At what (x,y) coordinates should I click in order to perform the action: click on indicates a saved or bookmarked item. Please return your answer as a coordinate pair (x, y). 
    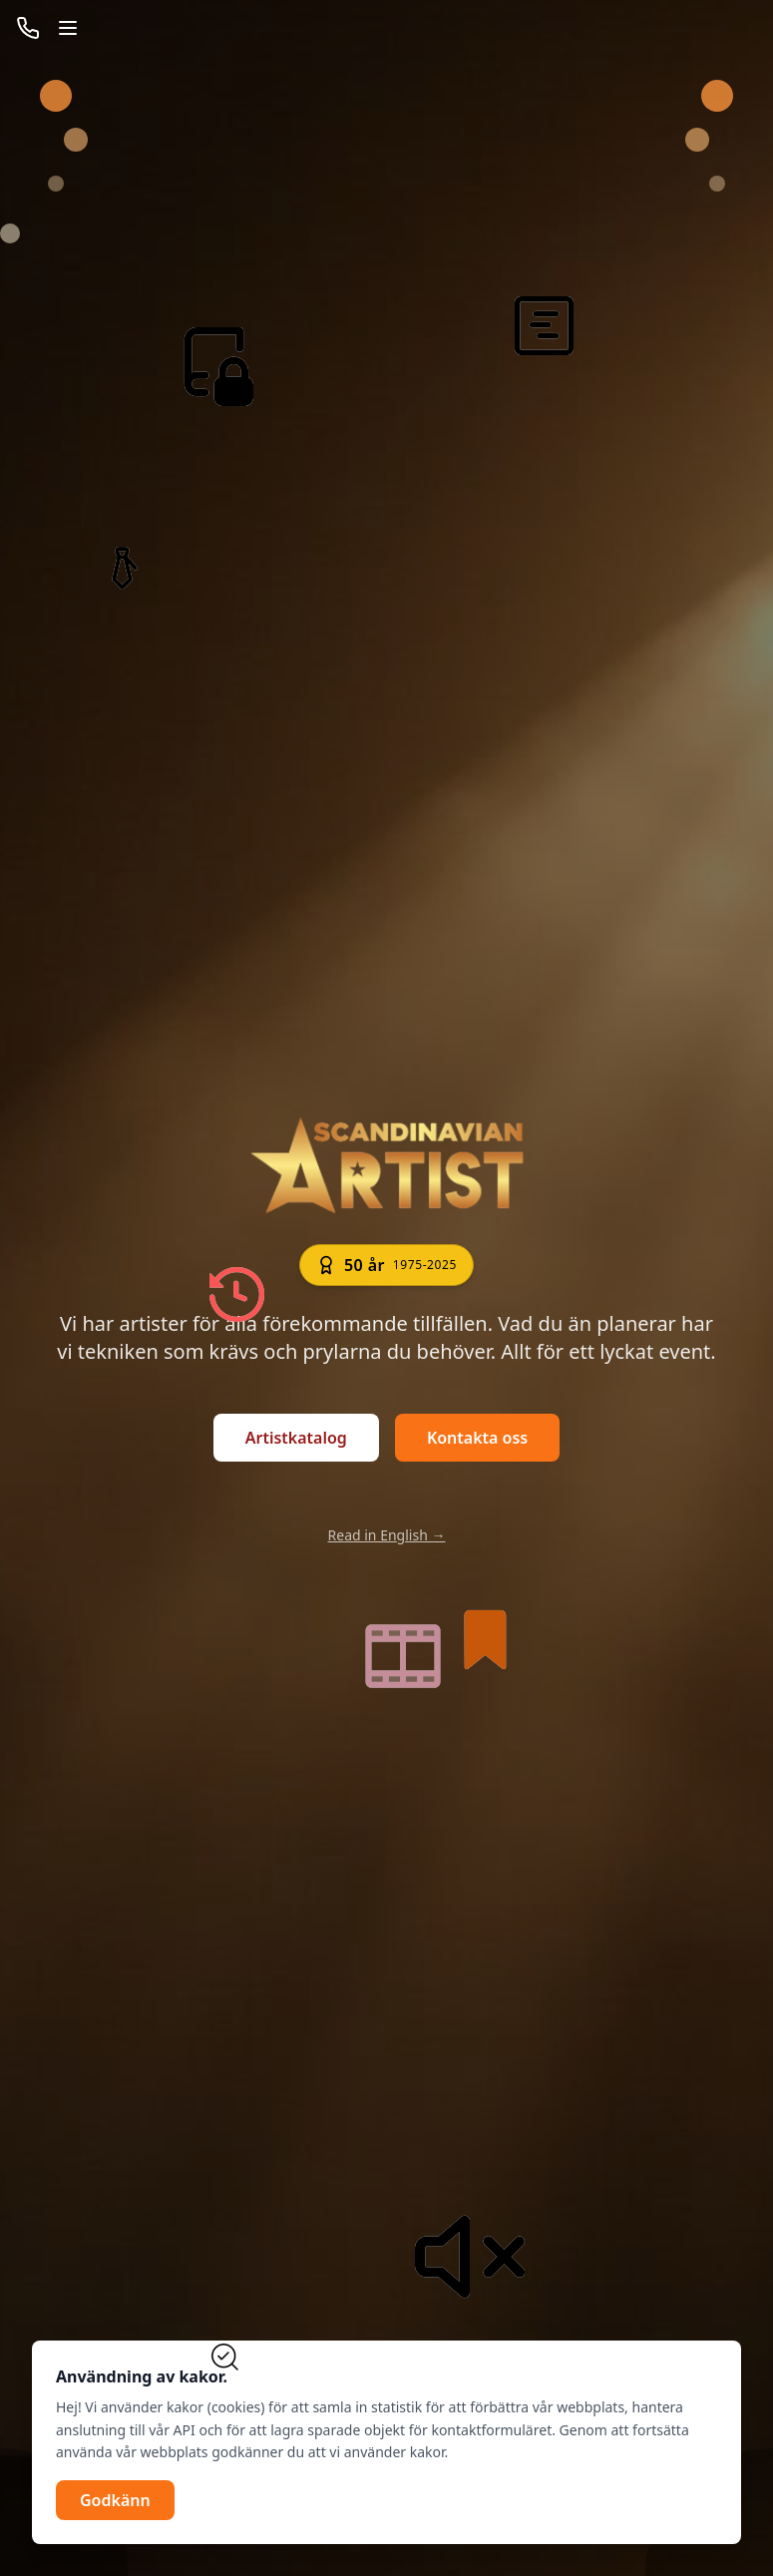
    Looking at the image, I should click on (485, 1639).